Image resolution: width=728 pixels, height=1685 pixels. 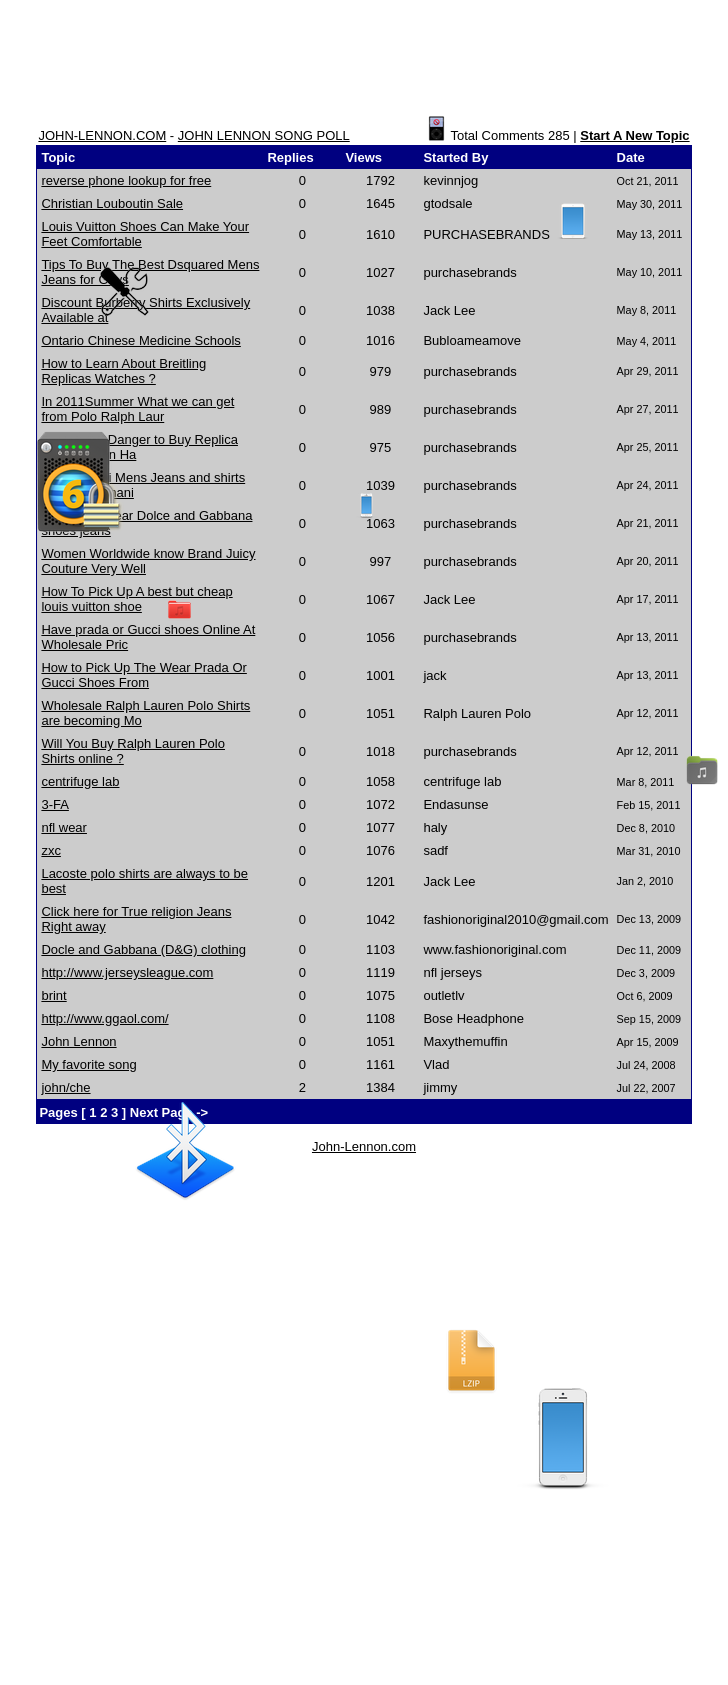 I want to click on an lzip compressed archive file, so click(x=471, y=1361).